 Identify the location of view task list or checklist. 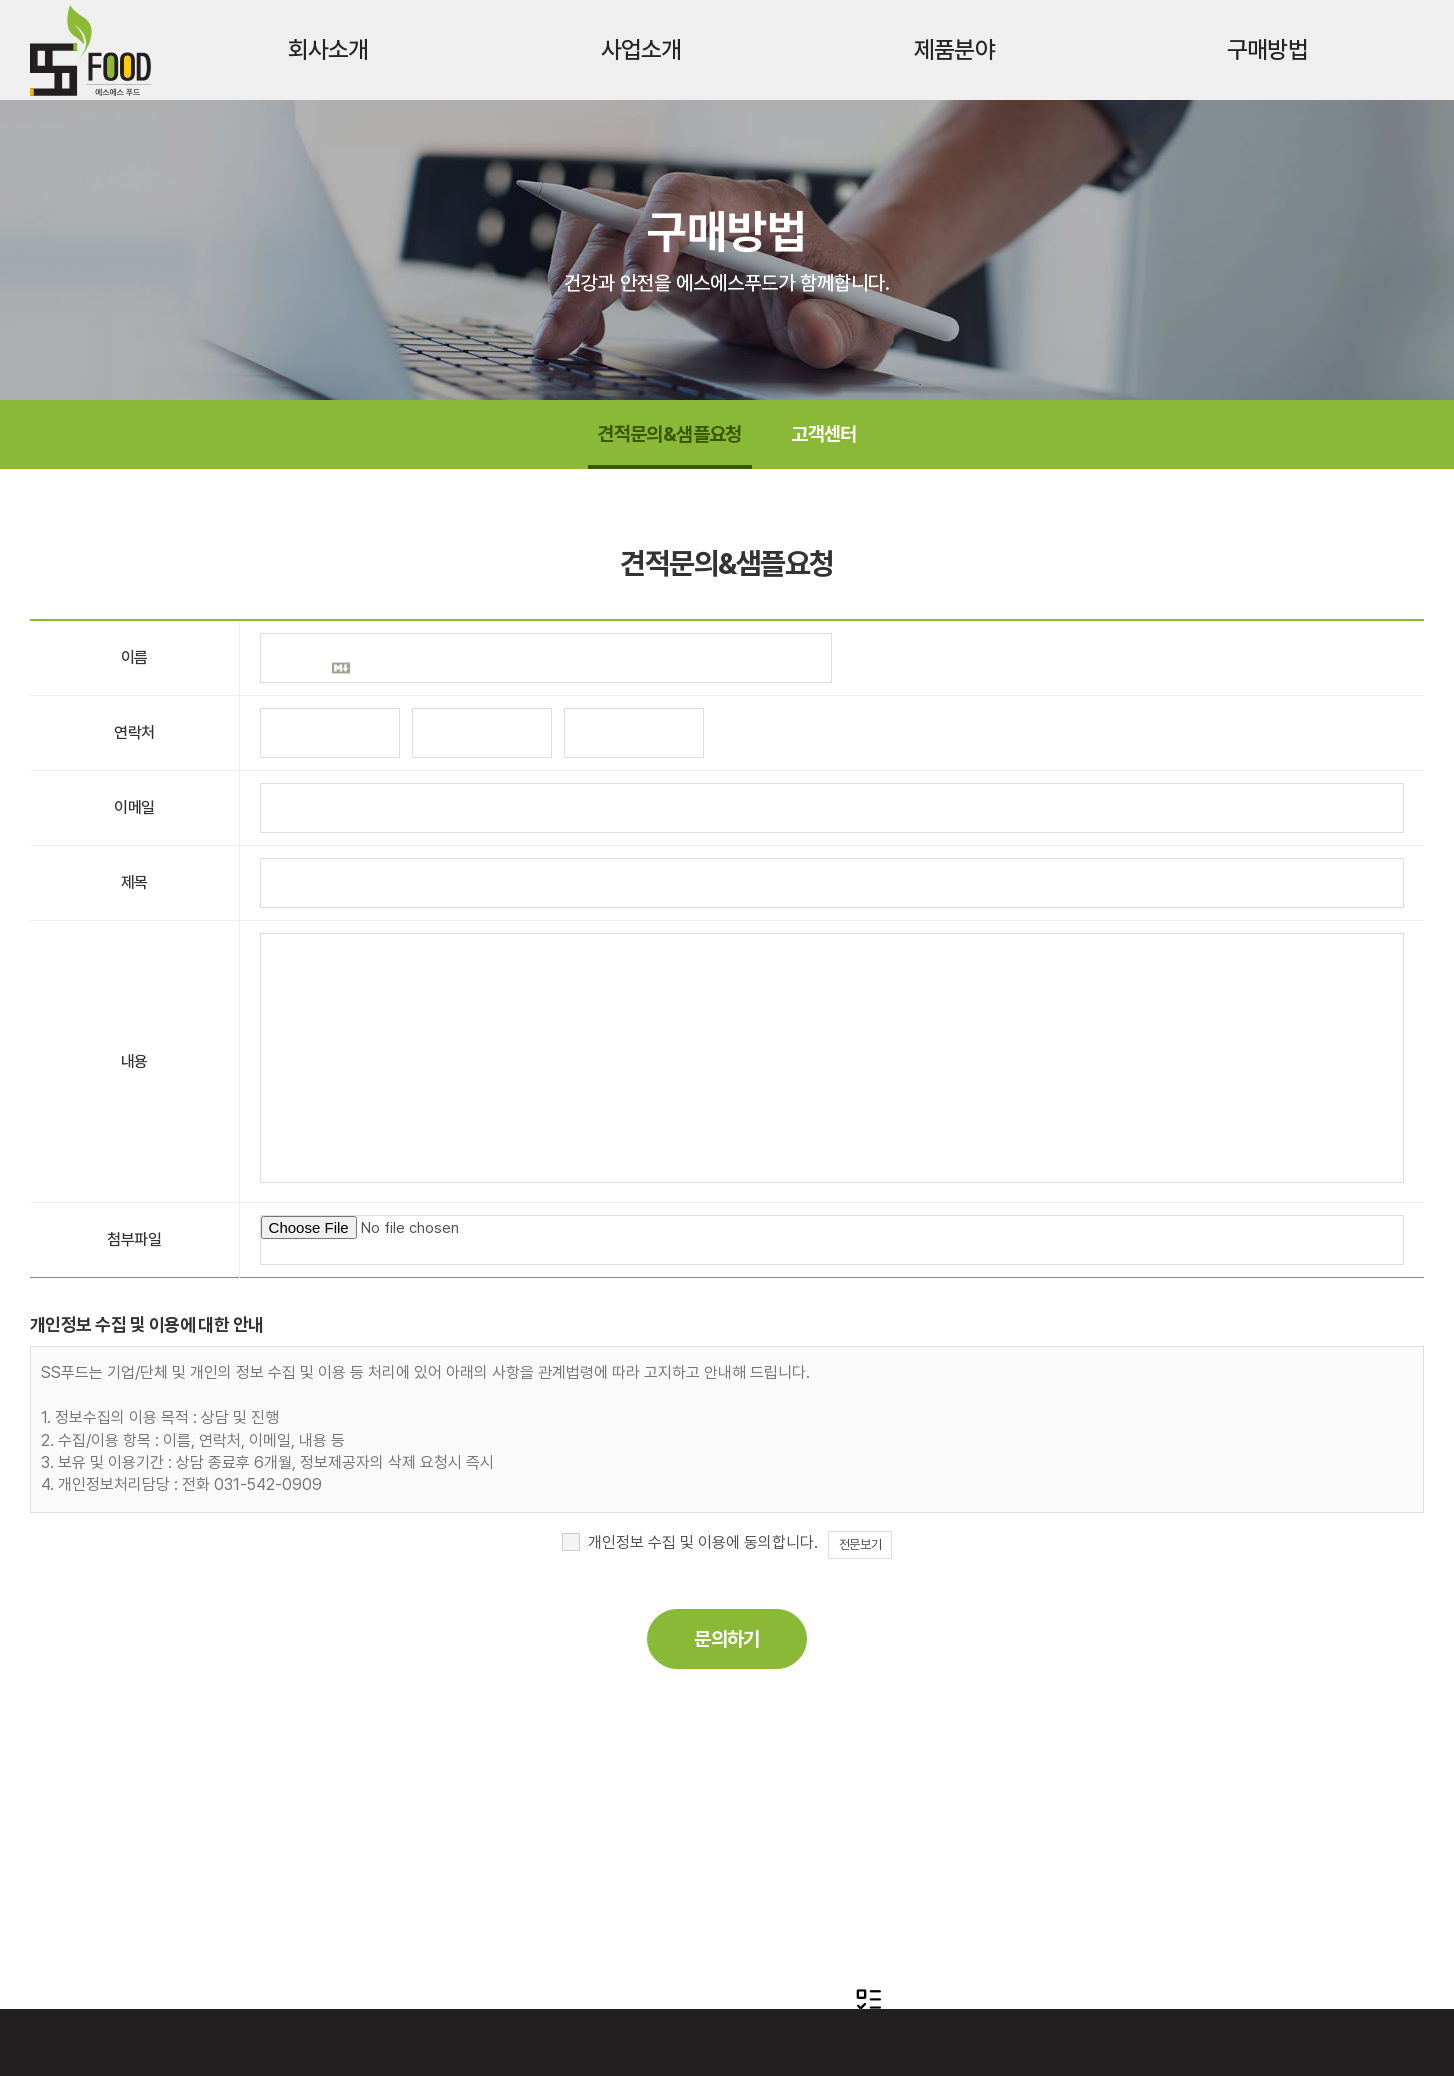
(868, 1999).